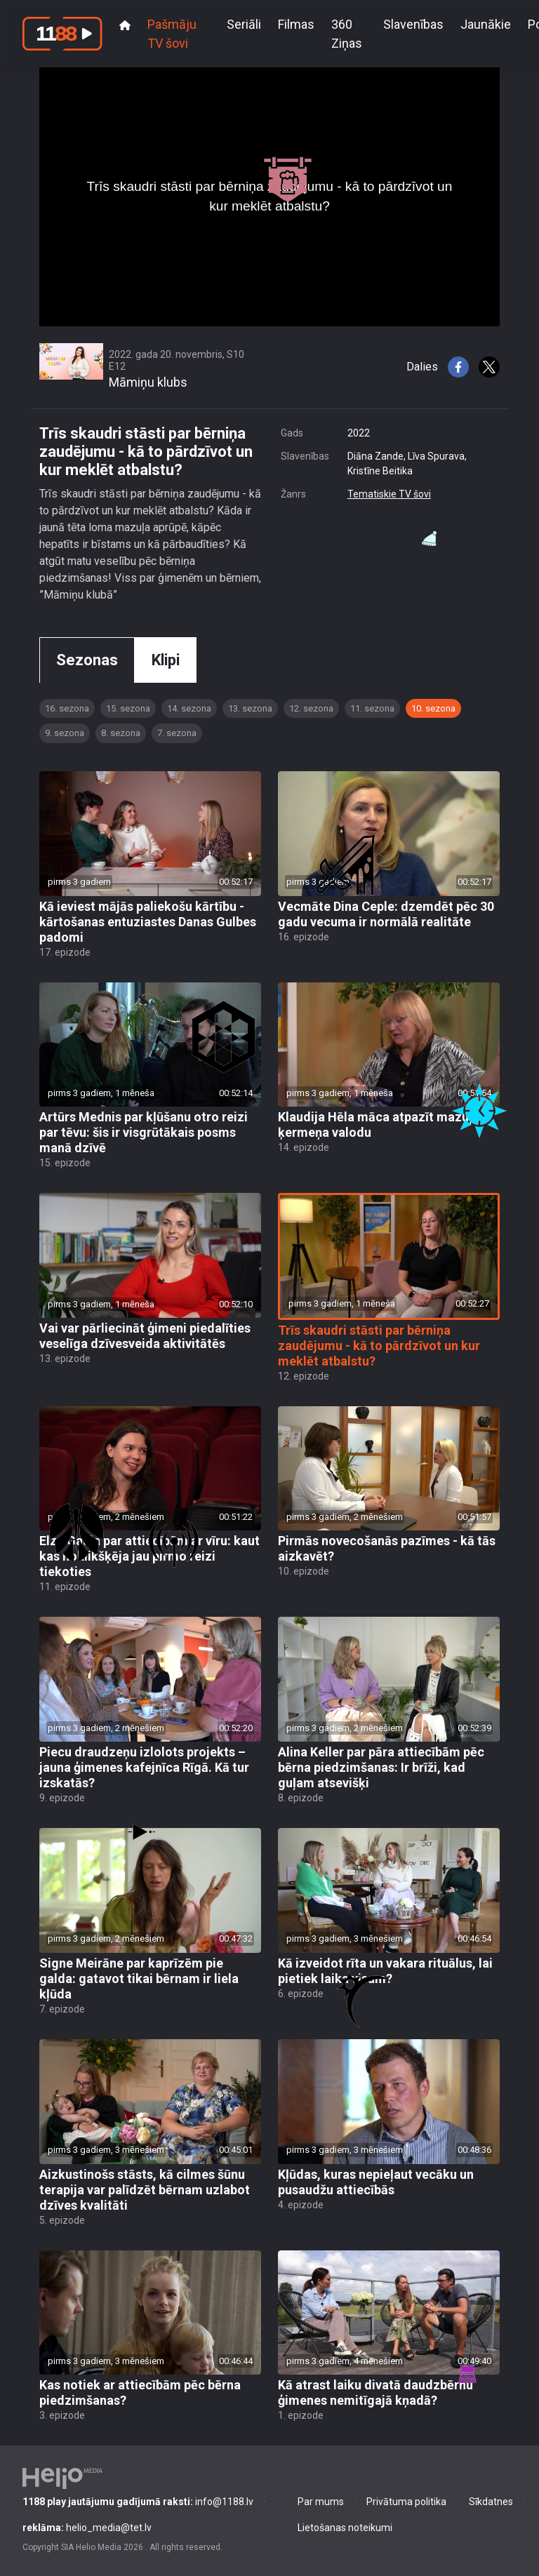 This screenshot has width=539, height=2576. I want to click on access hive or colony management features, so click(224, 1036).